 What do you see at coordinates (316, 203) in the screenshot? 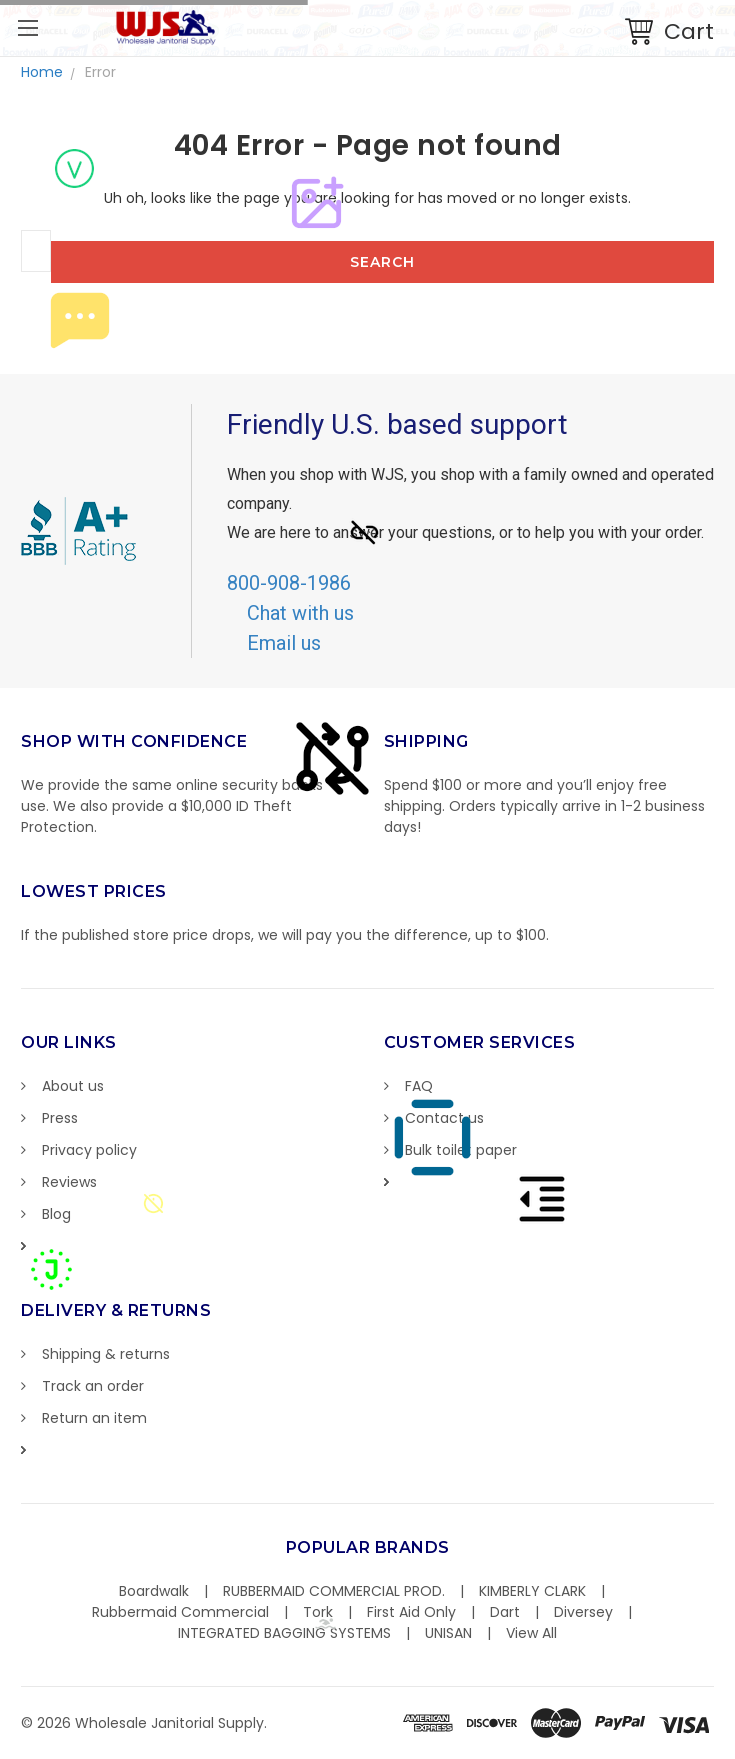
I see `add a new image or photo` at bounding box center [316, 203].